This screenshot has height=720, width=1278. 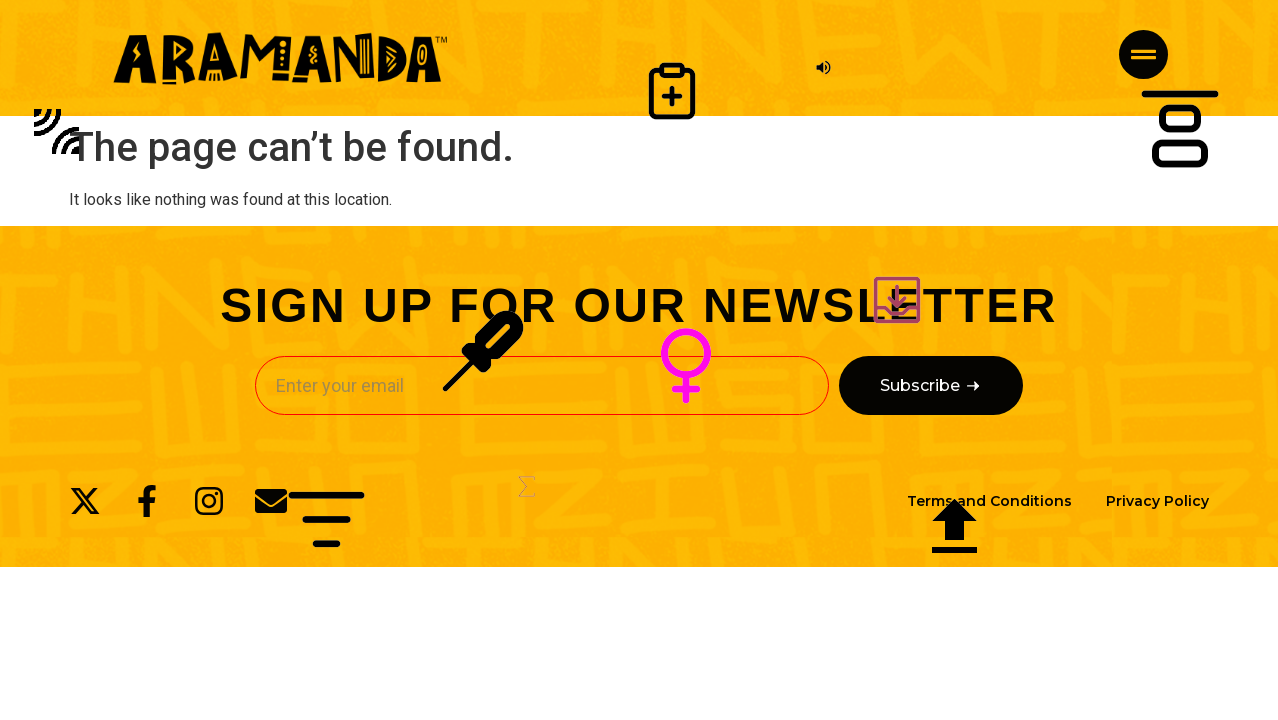 What do you see at coordinates (526, 486) in the screenshot?
I see `calculate sum or total` at bounding box center [526, 486].